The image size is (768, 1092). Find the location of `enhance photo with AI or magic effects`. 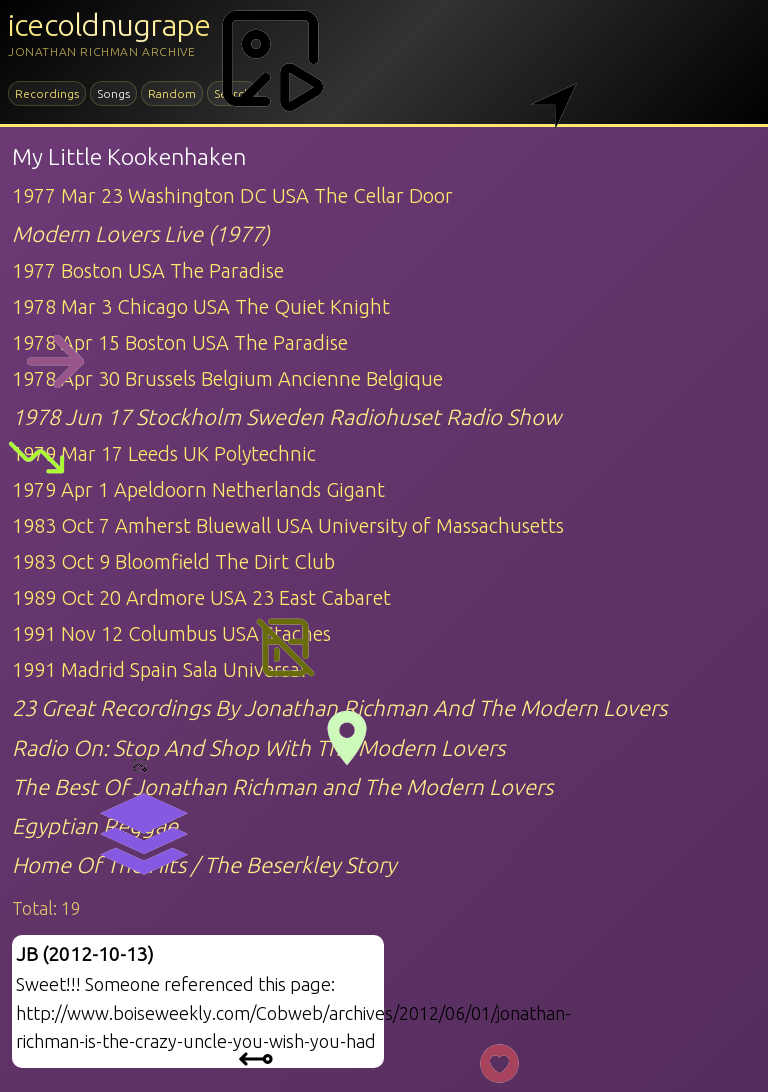

enhance photo with AI or magic effects is located at coordinates (140, 765).